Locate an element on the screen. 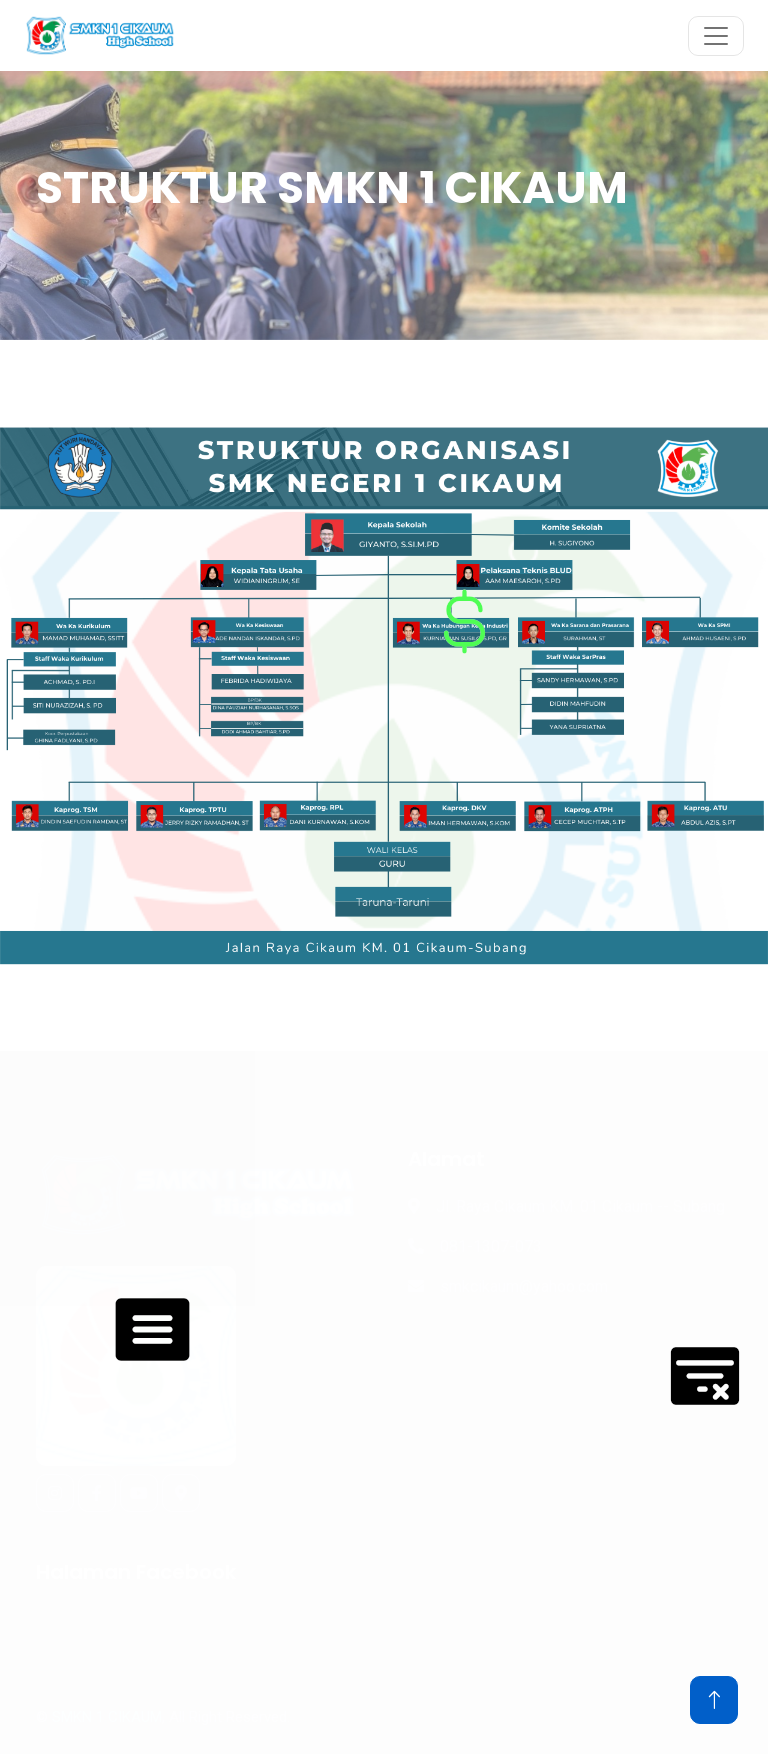 This screenshot has height=1754, width=768. clear all active filters is located at coordinates (705, 1376).